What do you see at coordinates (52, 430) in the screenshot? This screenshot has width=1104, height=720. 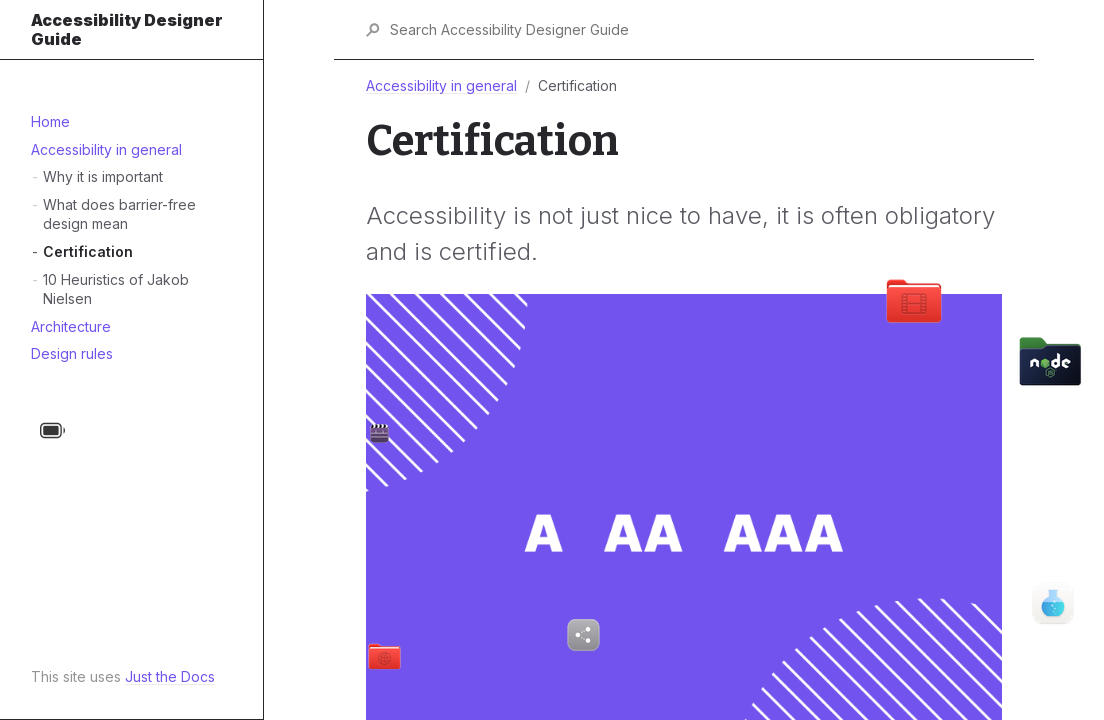 I see `indicates current battery level` at bounding box center [52, 430].